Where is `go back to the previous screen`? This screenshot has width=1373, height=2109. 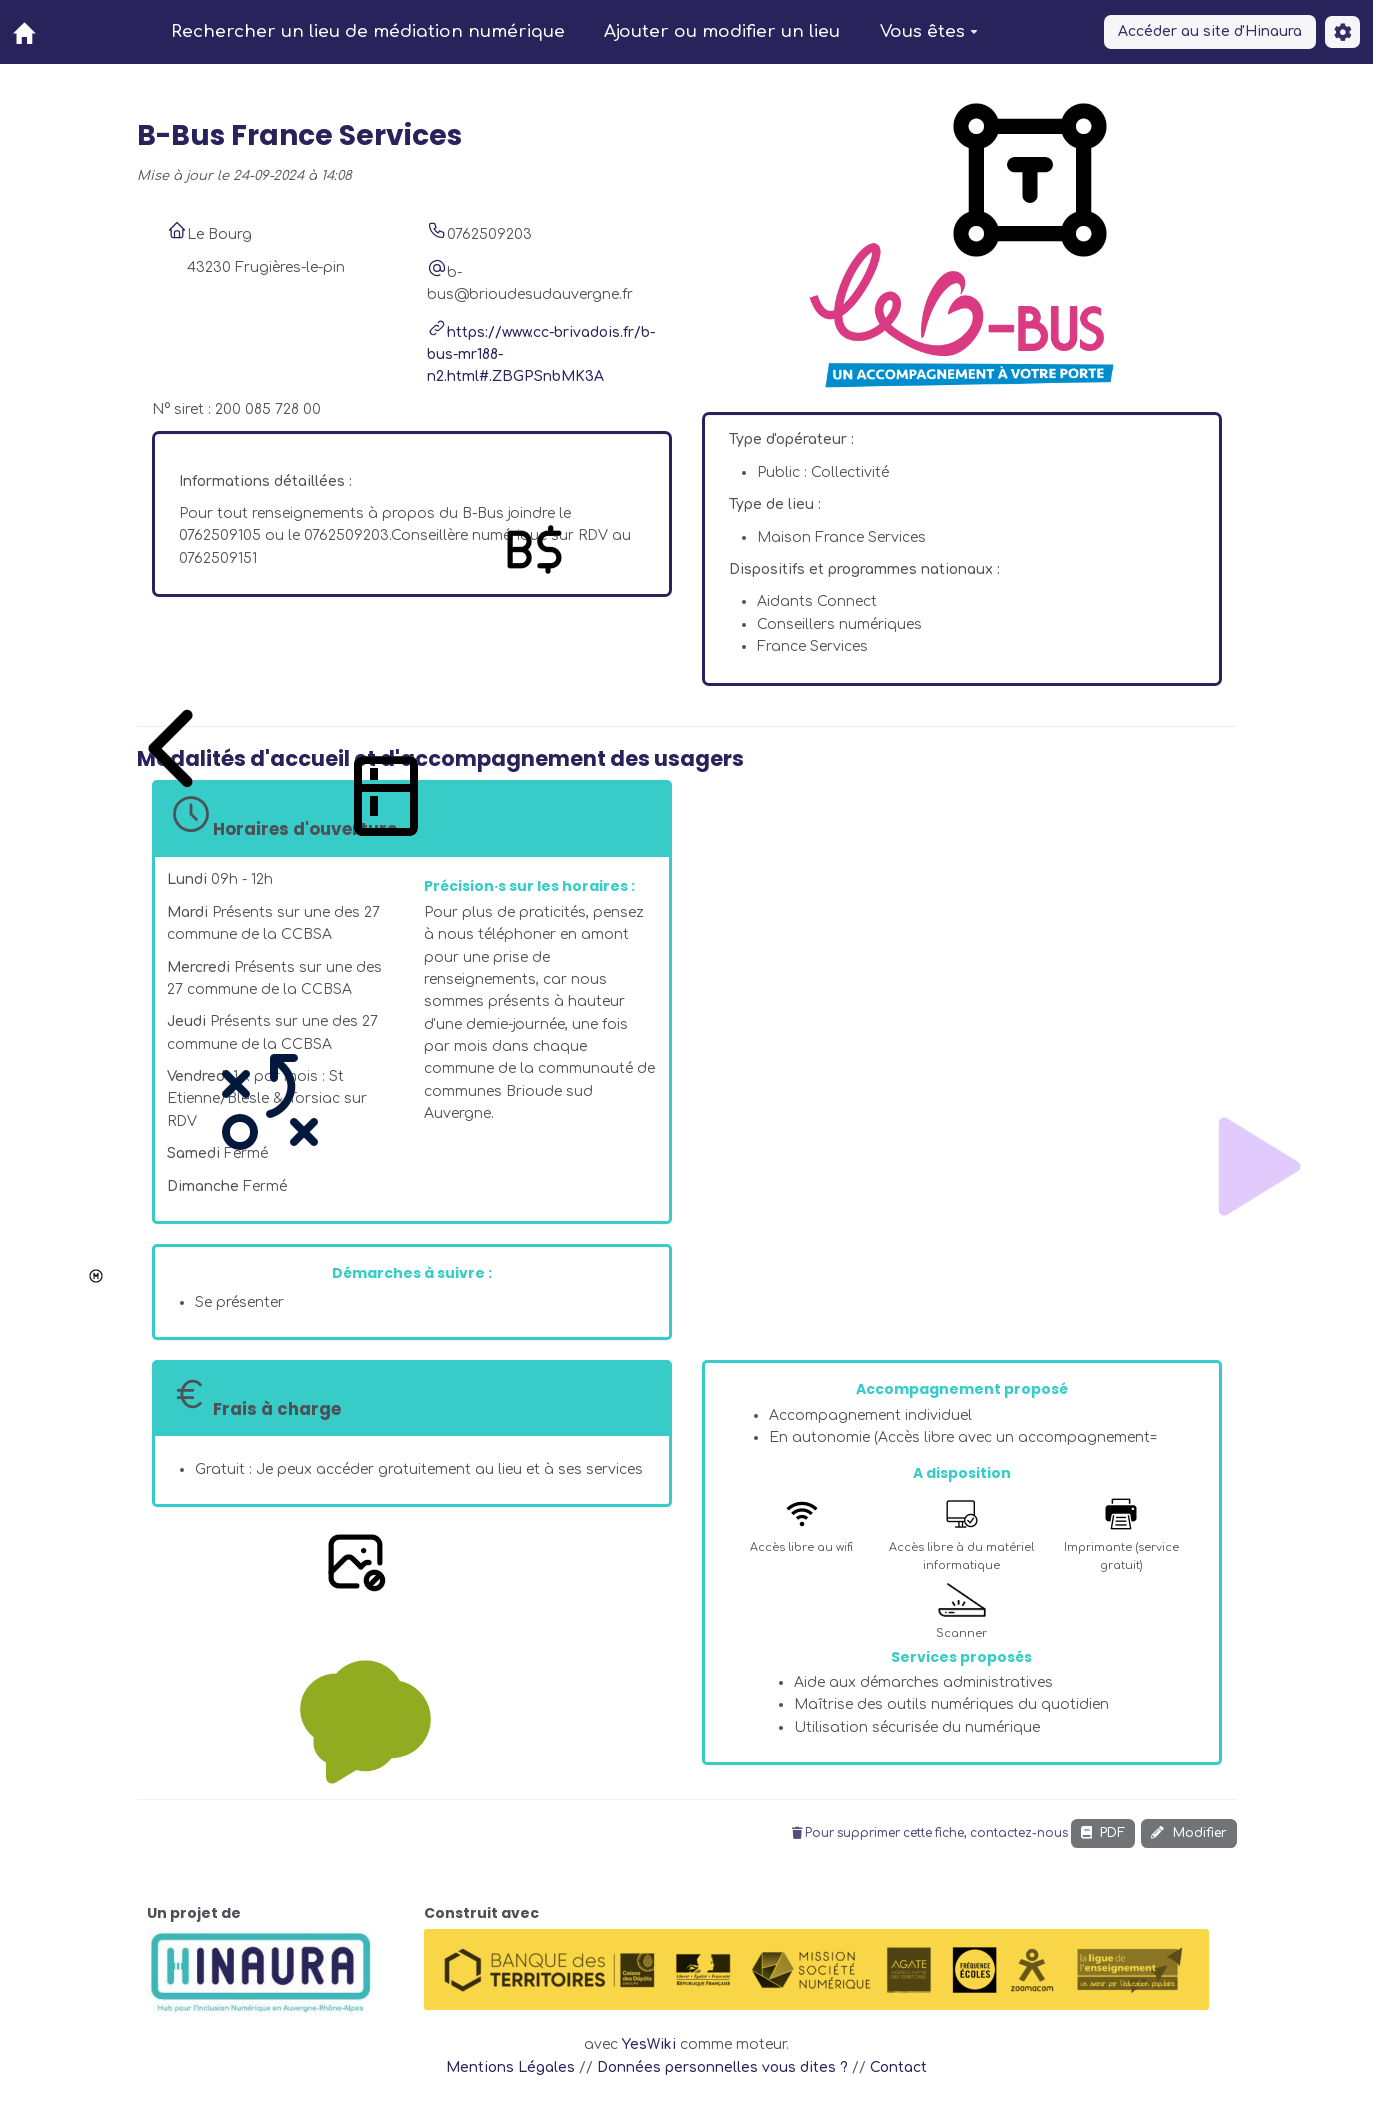
go back to the previous screen is located at coordinates (170, 748).